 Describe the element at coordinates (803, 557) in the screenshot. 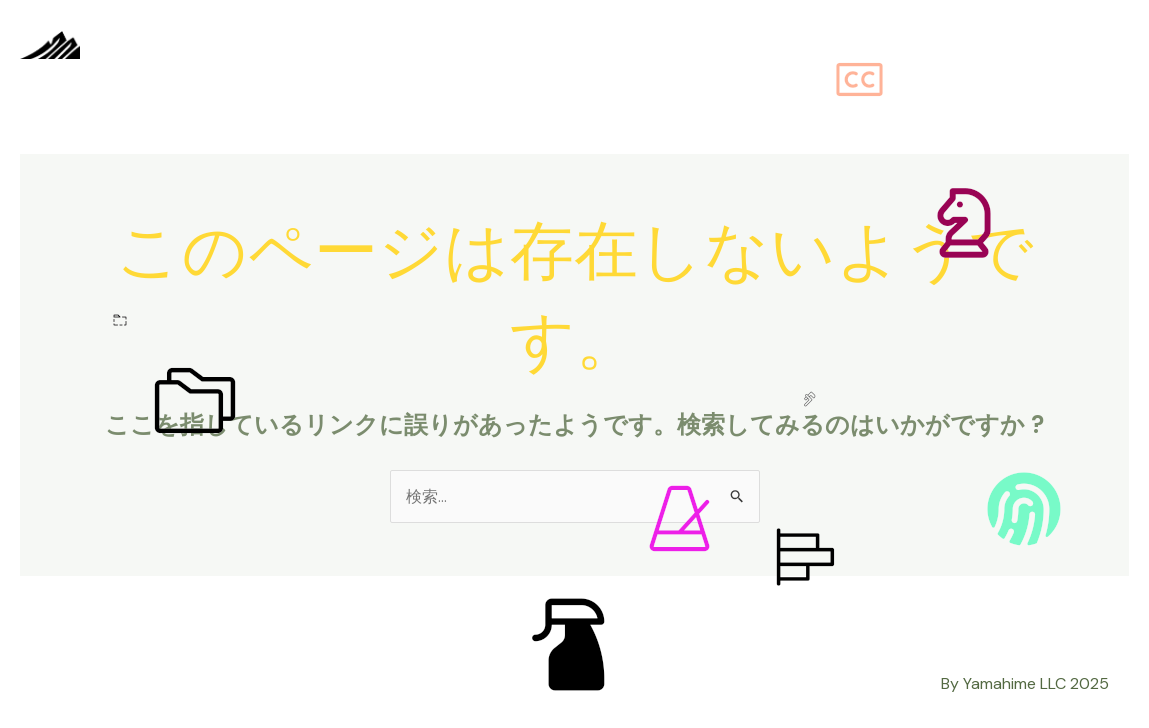

I see `view horizontal bar chart` at that location.